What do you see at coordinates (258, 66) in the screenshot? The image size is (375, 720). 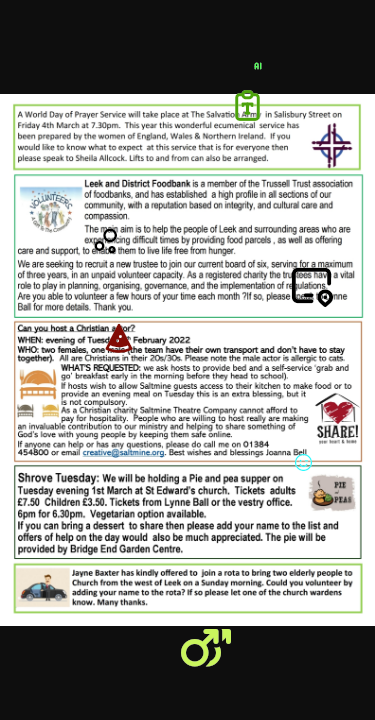 I see `access AI-powered features` at bounding box center [258, 66].